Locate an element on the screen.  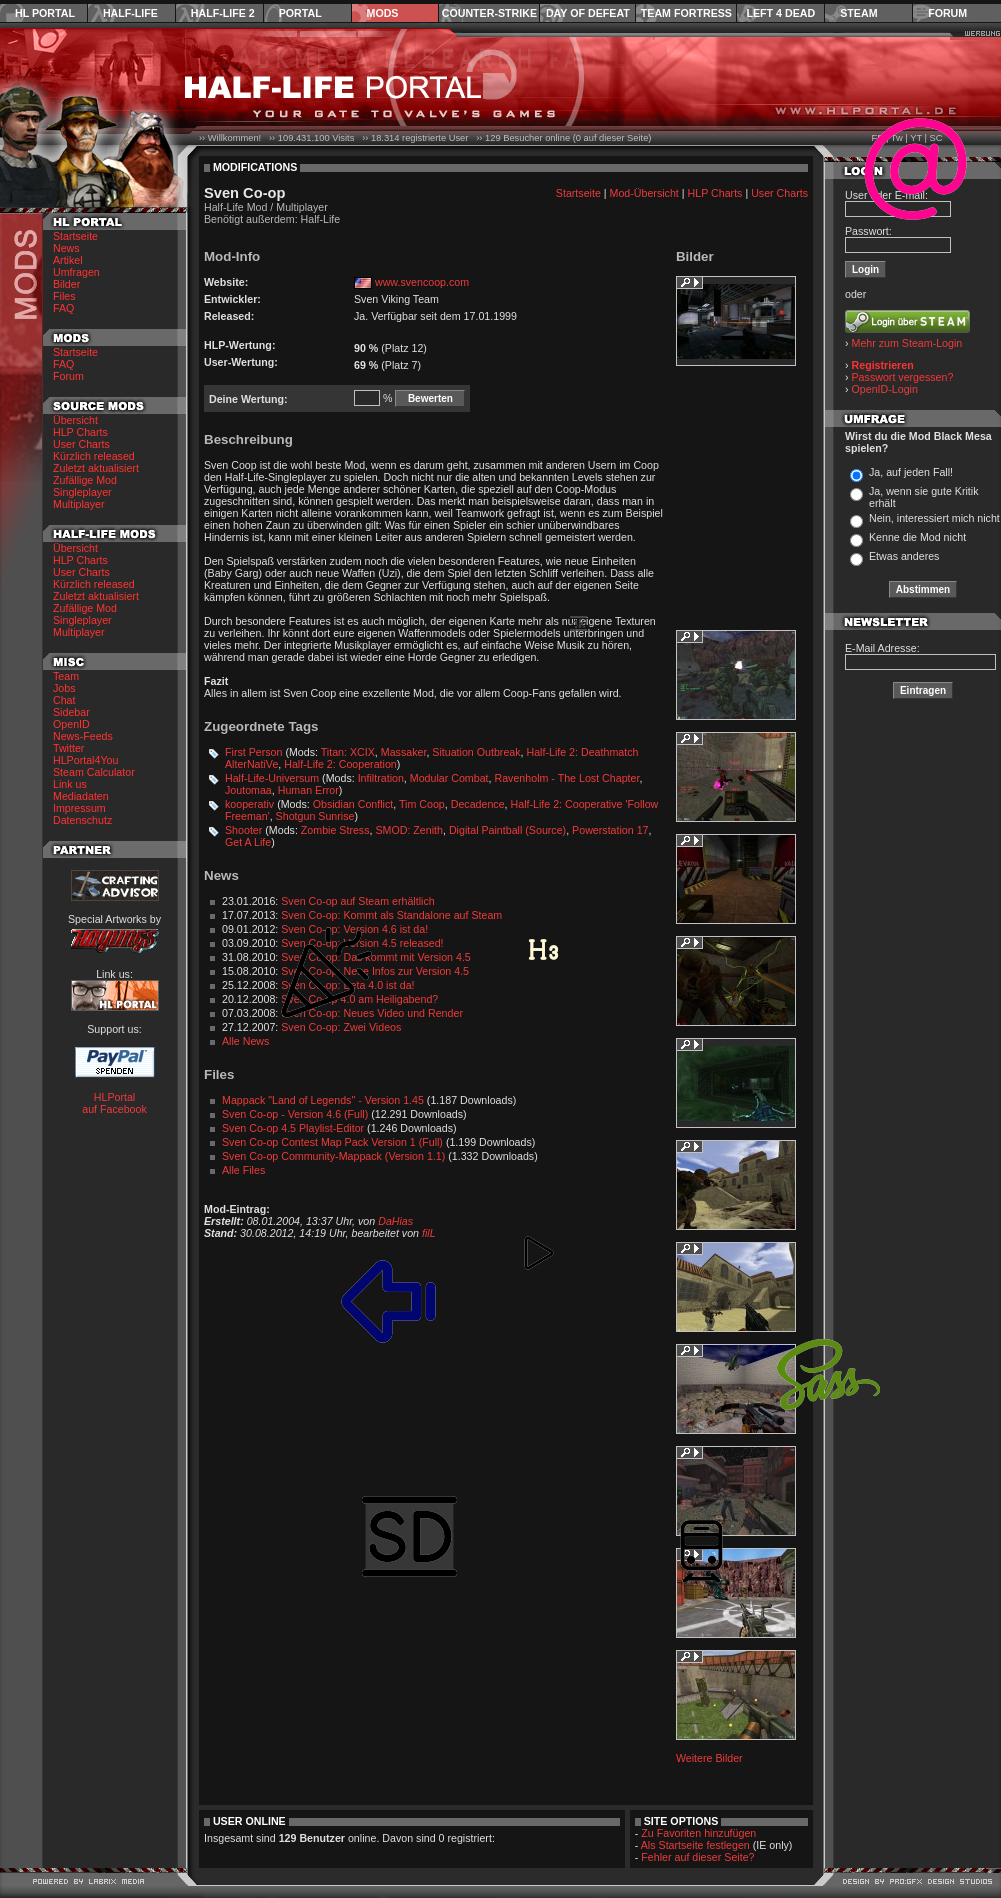
indicates 4K video resolution quality is located at coordinates (578, 623).